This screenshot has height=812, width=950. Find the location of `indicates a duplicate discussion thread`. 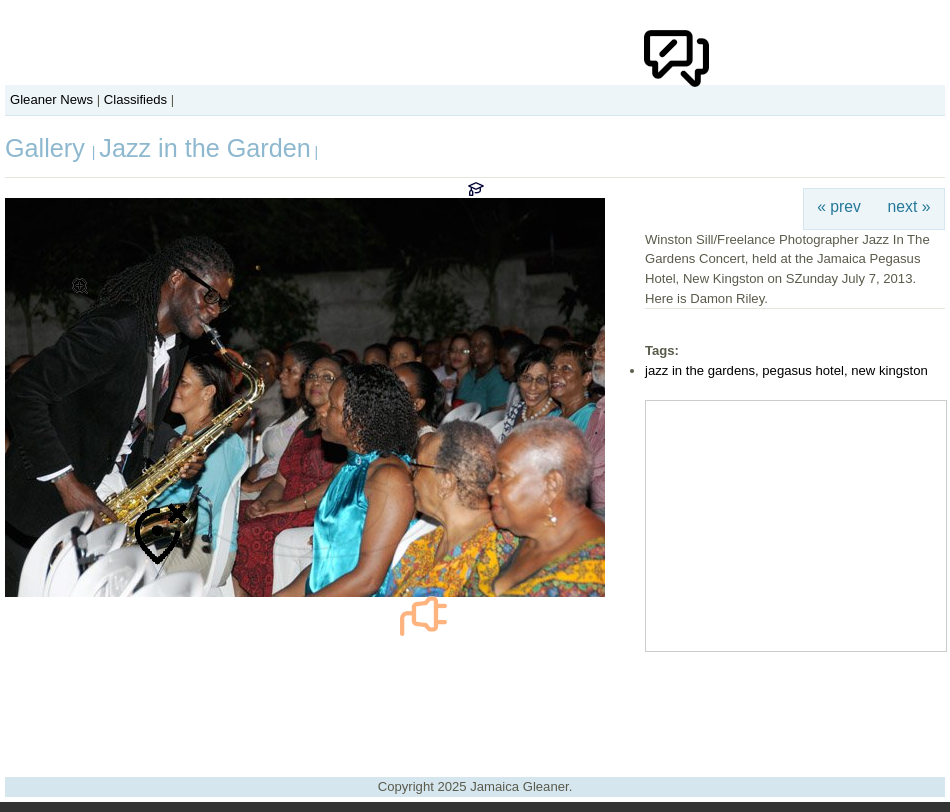

indicates a duplicate discussion thread is located at coordinates (676, 58).